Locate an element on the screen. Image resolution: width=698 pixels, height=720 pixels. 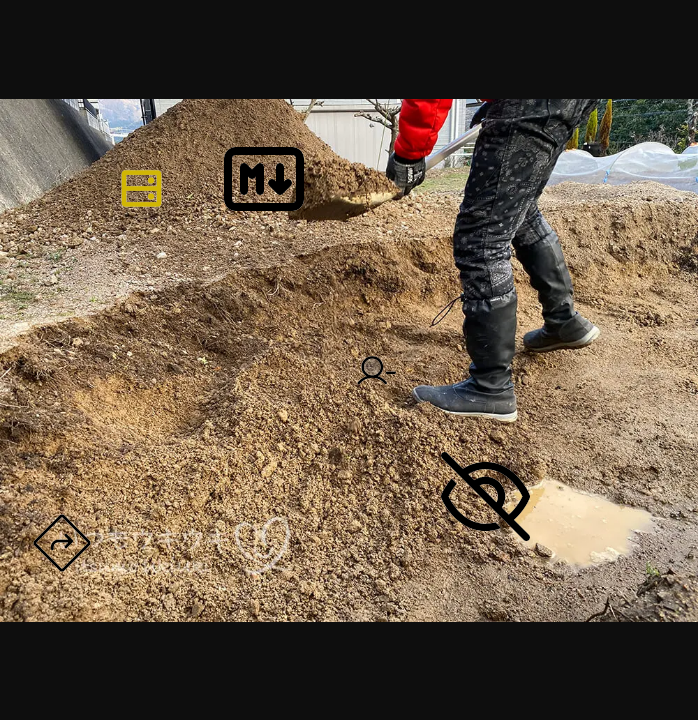
access storage drives or disk management is located at coordinates (141, 188).